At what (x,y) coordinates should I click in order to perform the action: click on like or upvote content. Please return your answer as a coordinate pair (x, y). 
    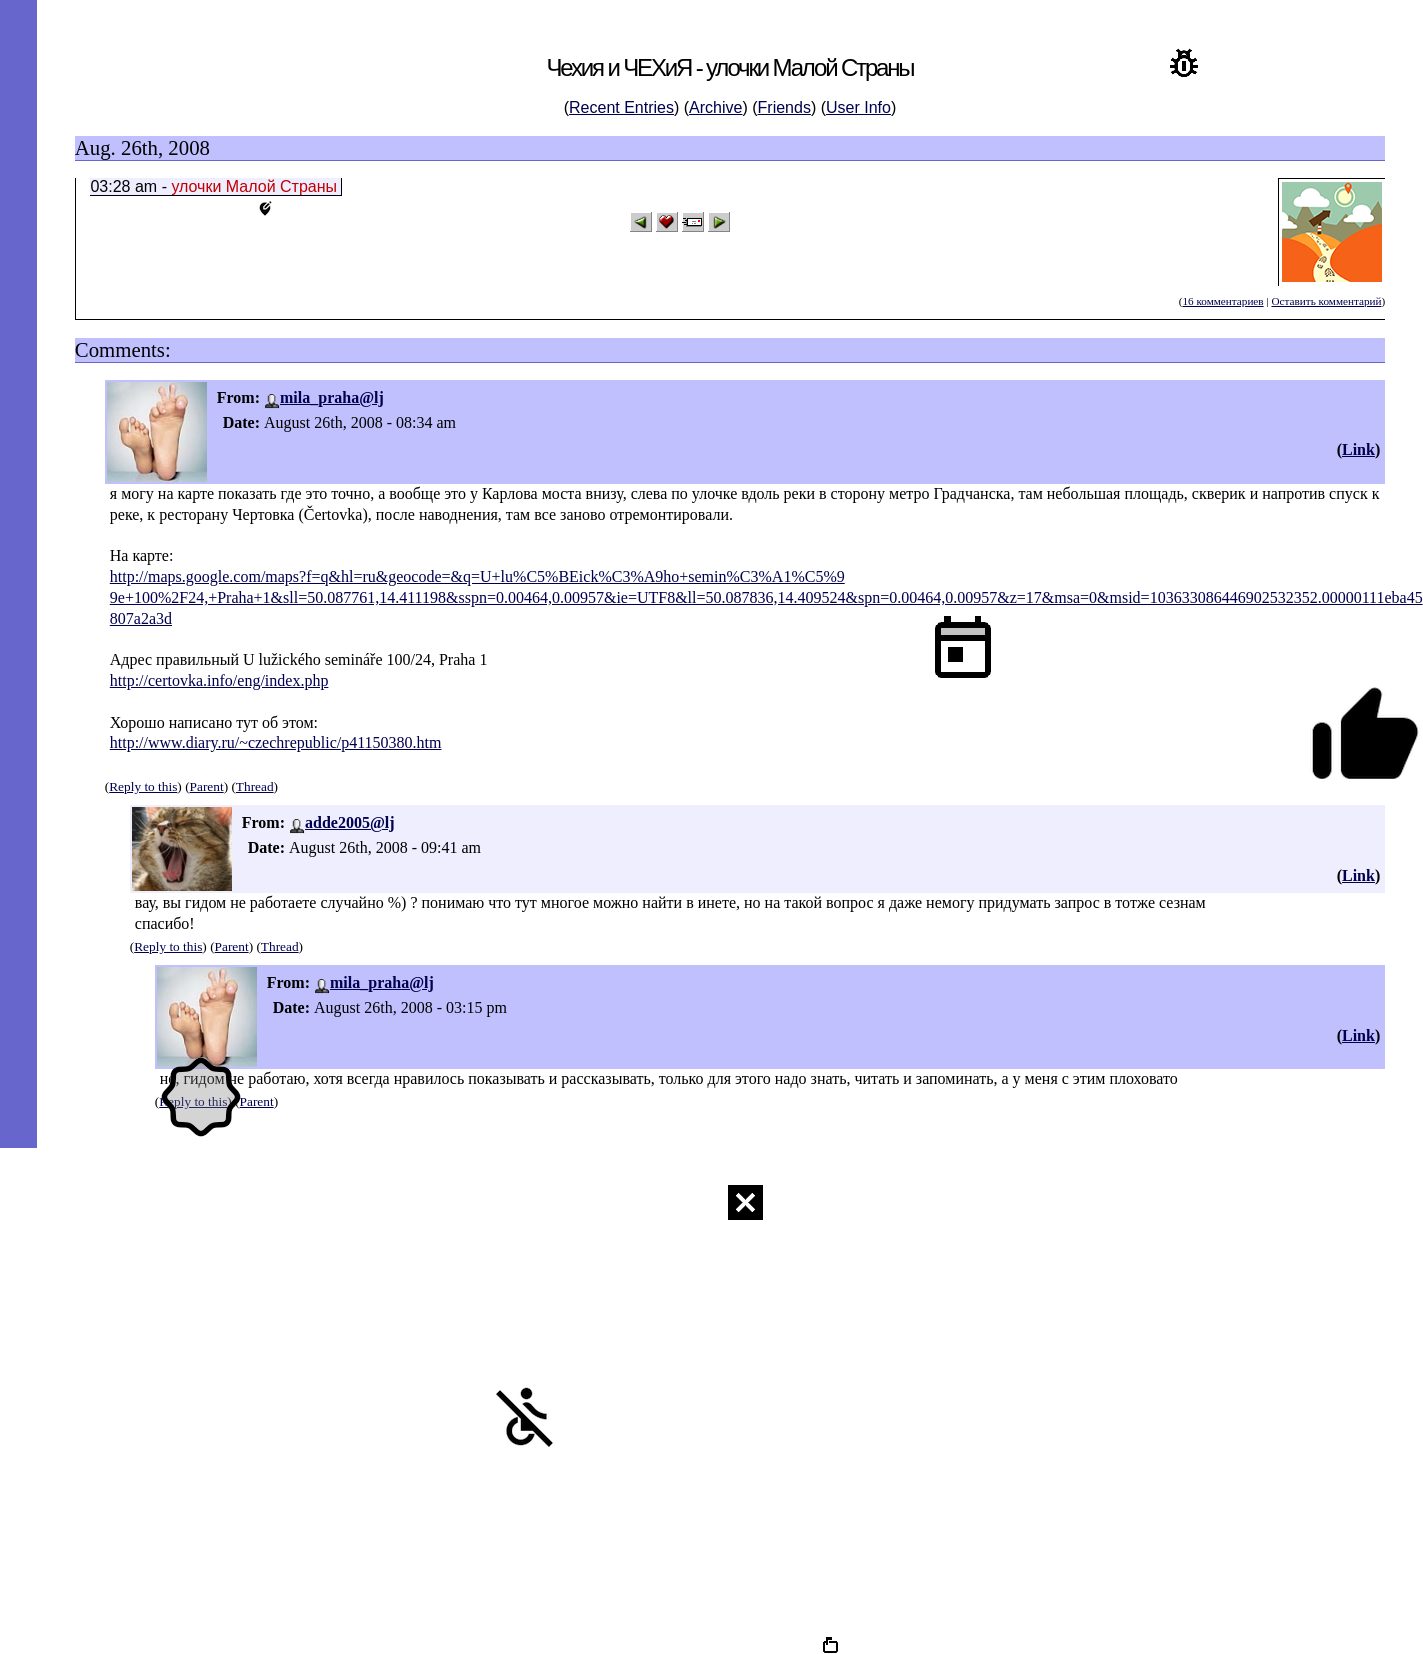
    Looking at the image, I should click on (1364, 736).